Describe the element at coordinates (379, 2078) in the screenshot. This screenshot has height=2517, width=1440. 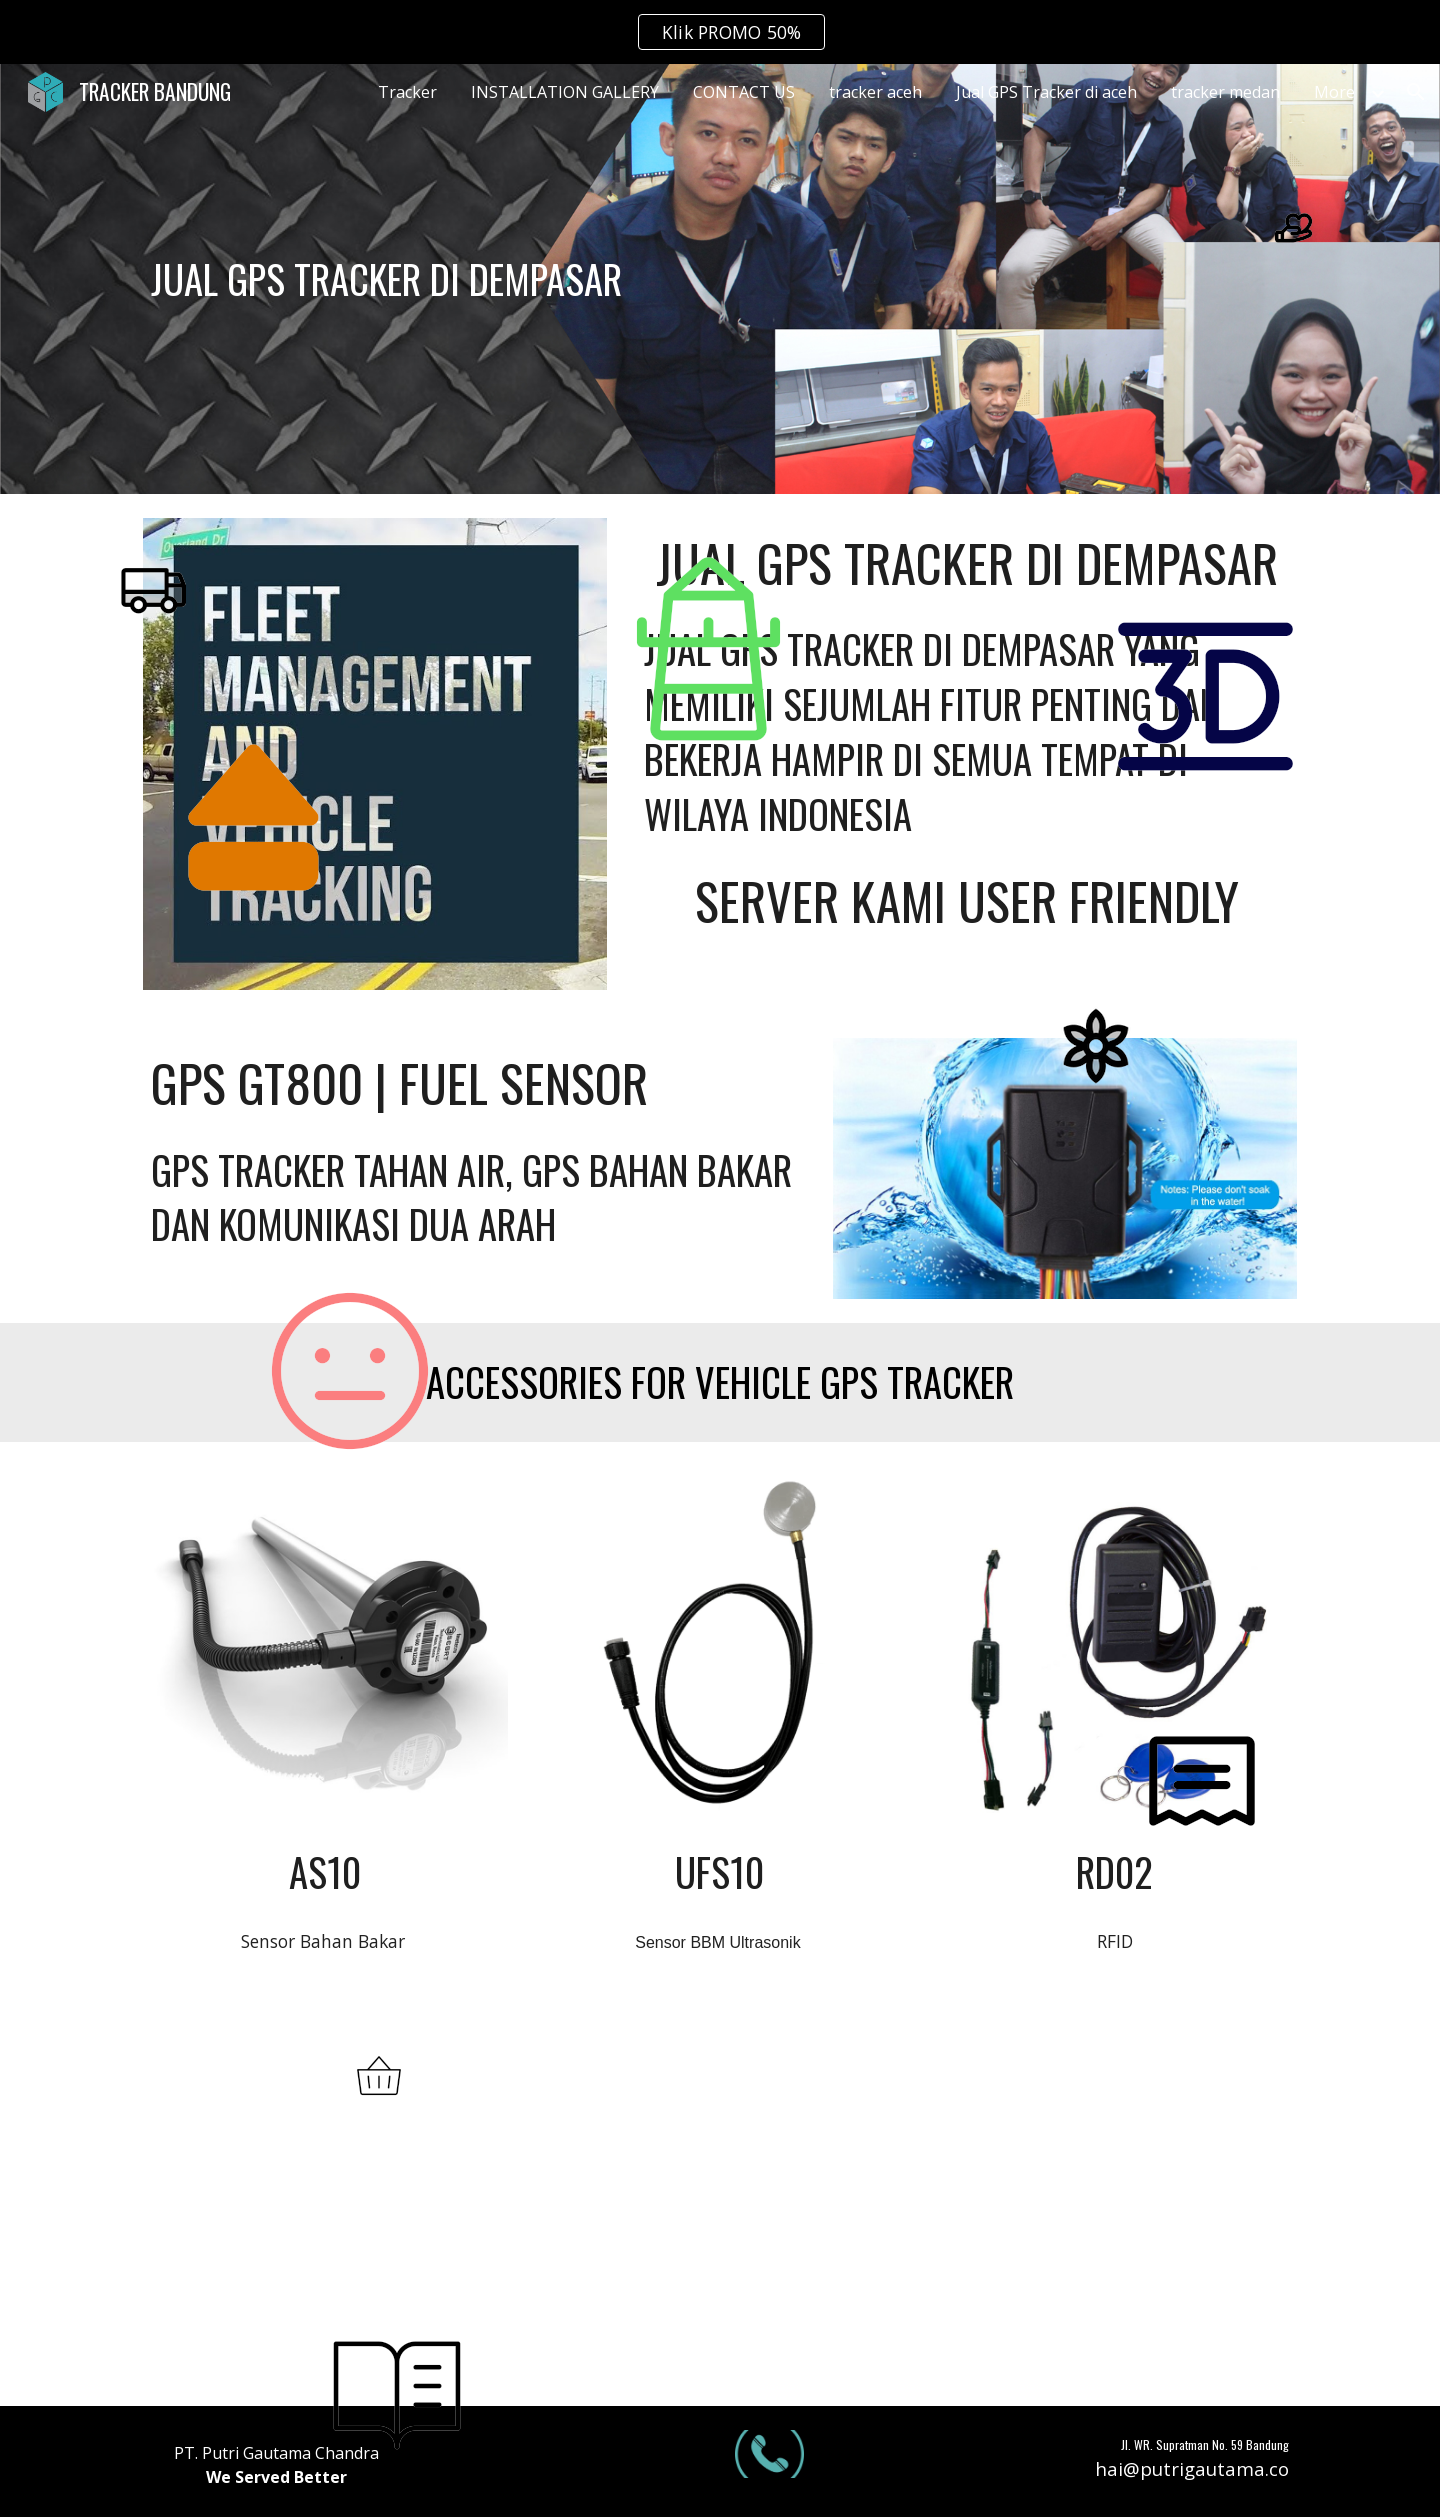
I see `view your shopping basket` at that location.